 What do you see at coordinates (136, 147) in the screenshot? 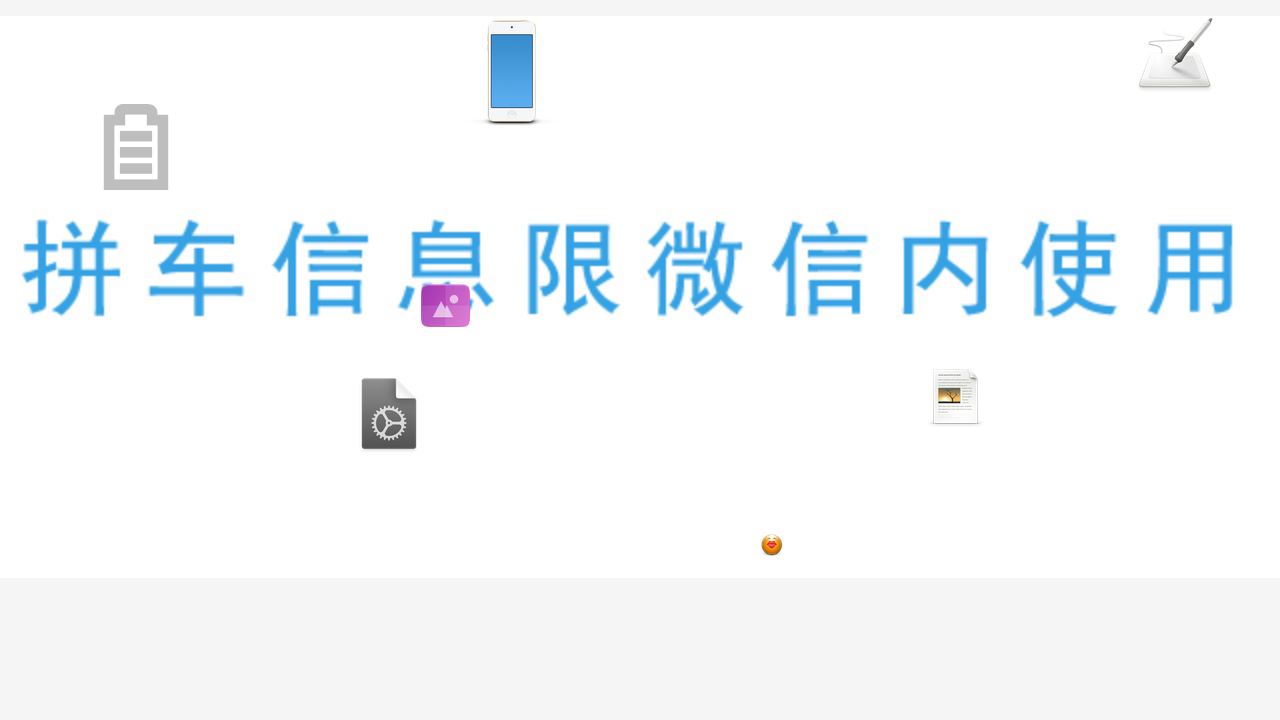
I see `indicates battery is fully charged` at bounding box center [136, 147].